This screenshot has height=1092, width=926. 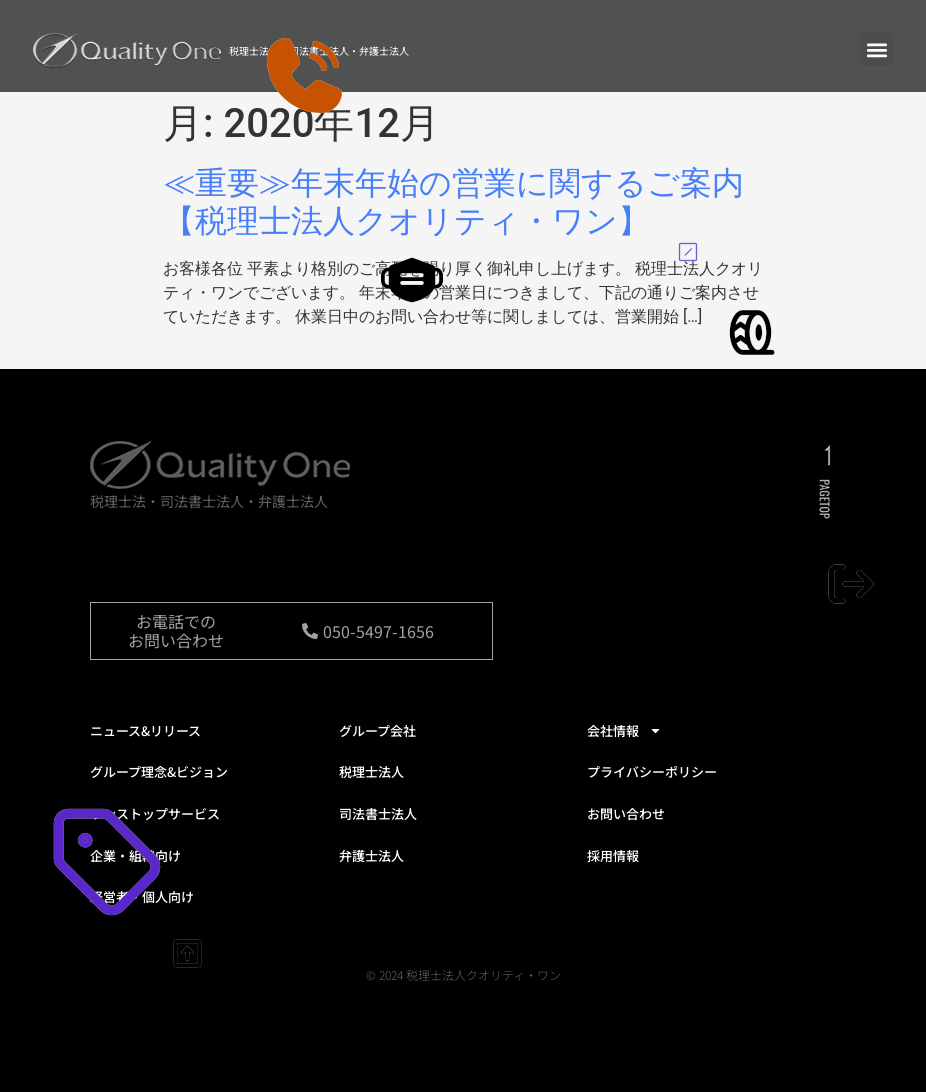 I want to click on sign out of your account, so click(x=851, y=584).